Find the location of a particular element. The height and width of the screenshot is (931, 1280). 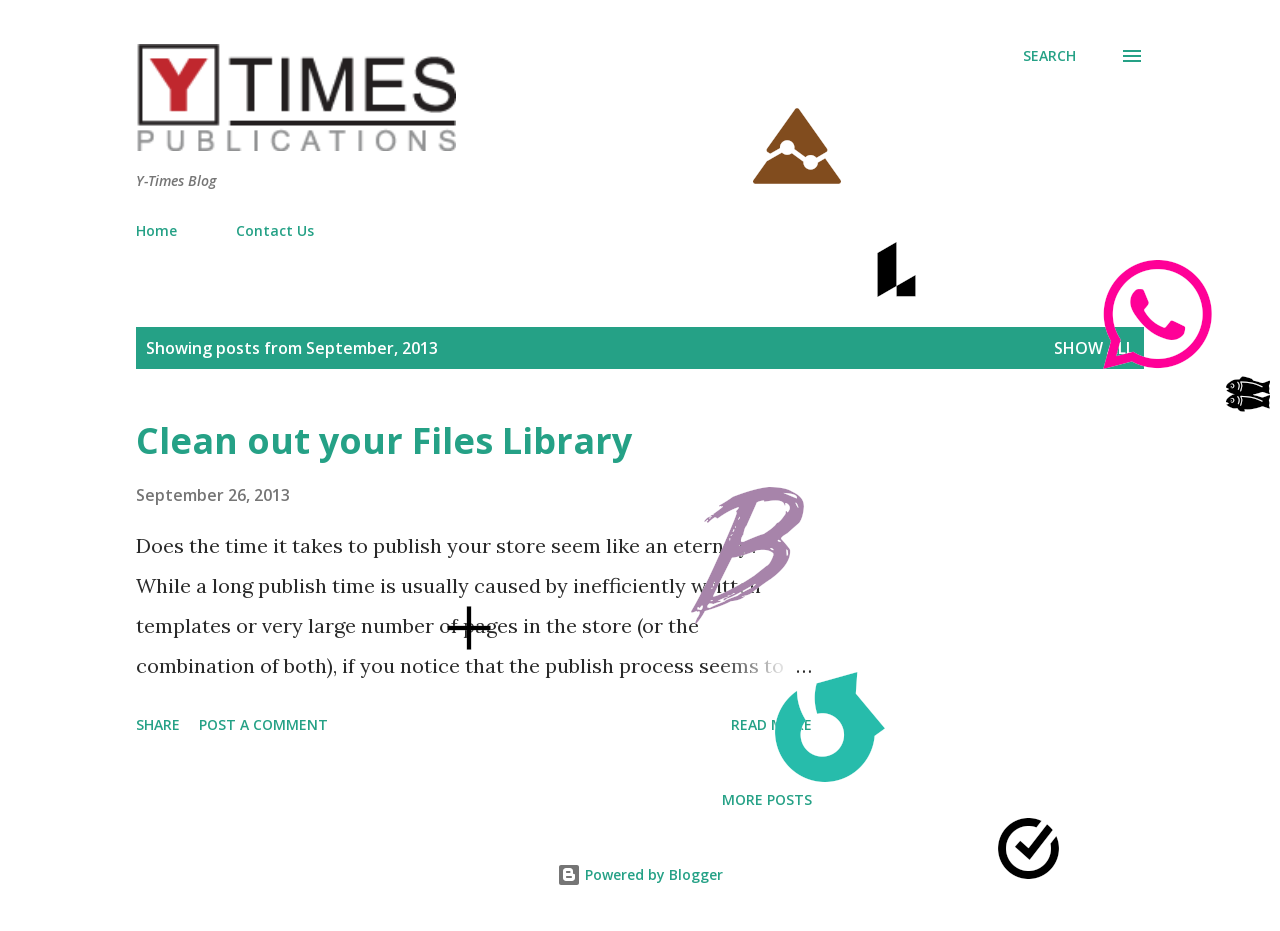

open whatsapp messaging app is located at coordinates (1157, 314).